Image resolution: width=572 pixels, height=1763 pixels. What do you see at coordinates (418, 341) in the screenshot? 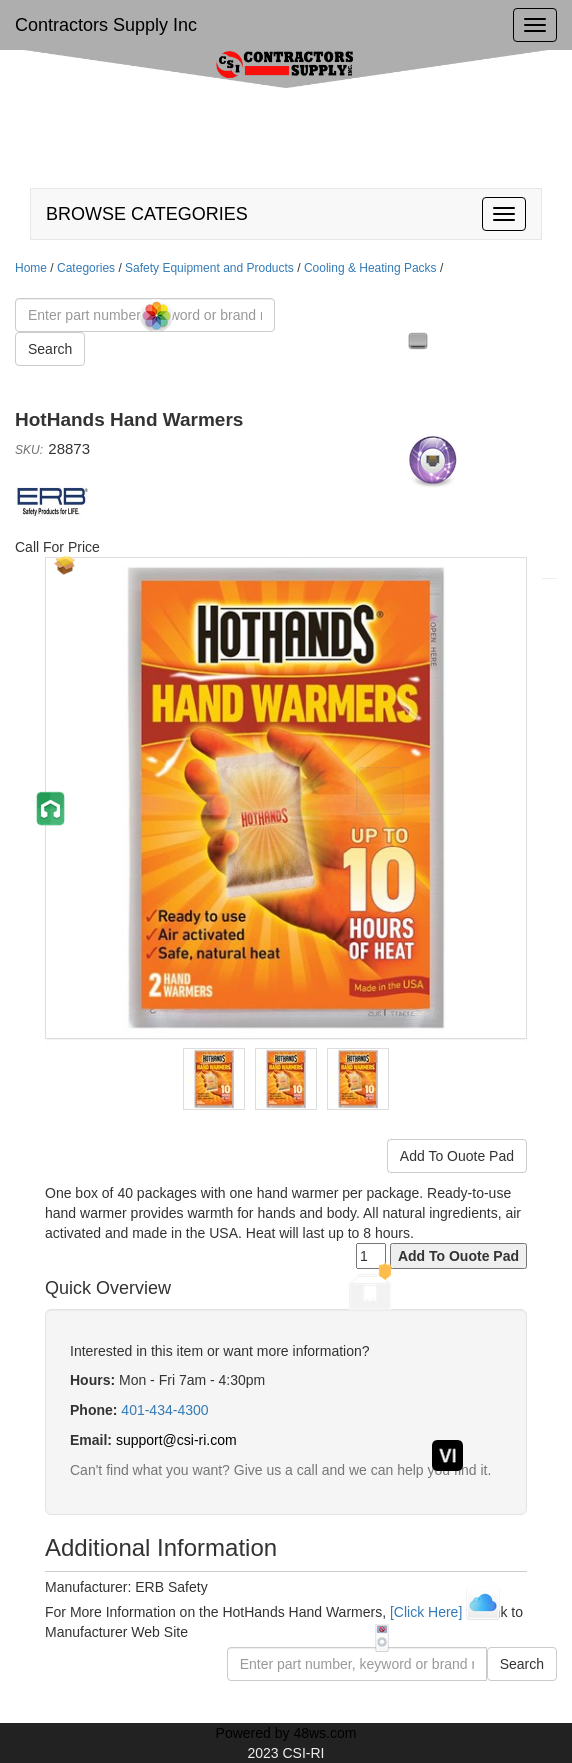
I see `access removable storage device` at bounding box center [418, 341].